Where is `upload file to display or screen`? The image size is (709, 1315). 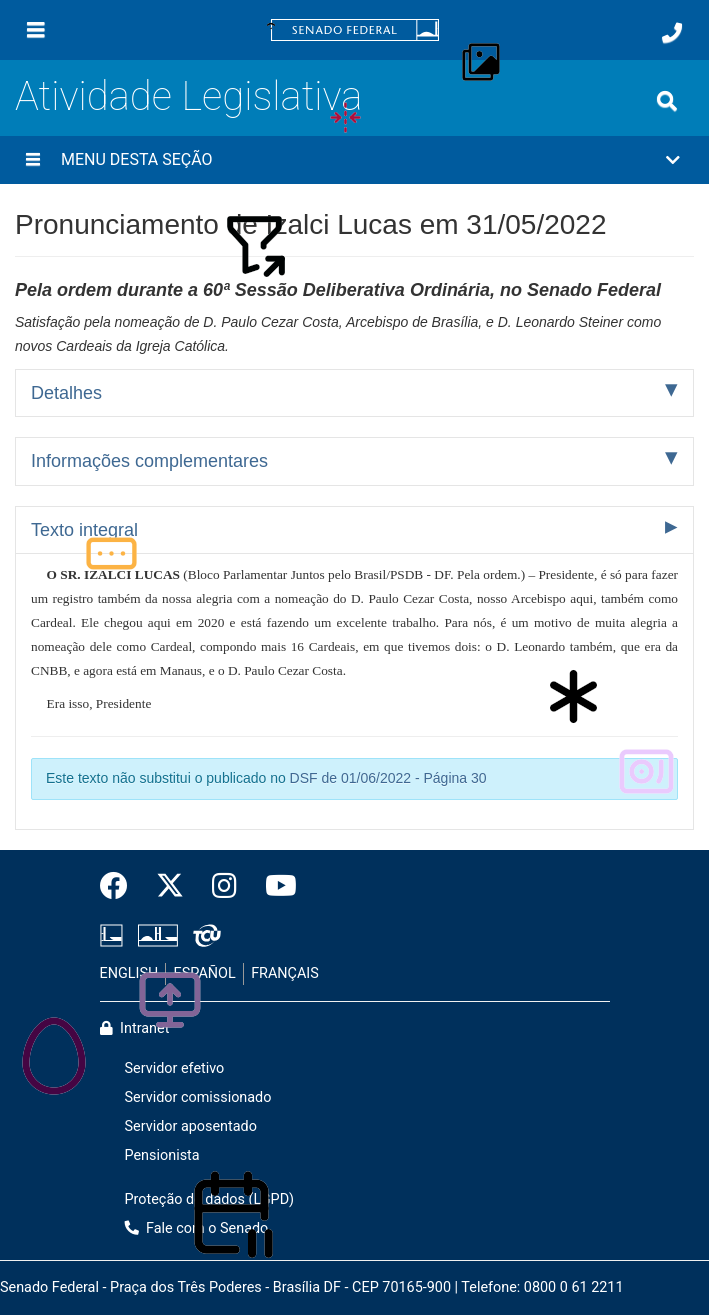
upload file to display or screen is located at coordinates (170, 1000).